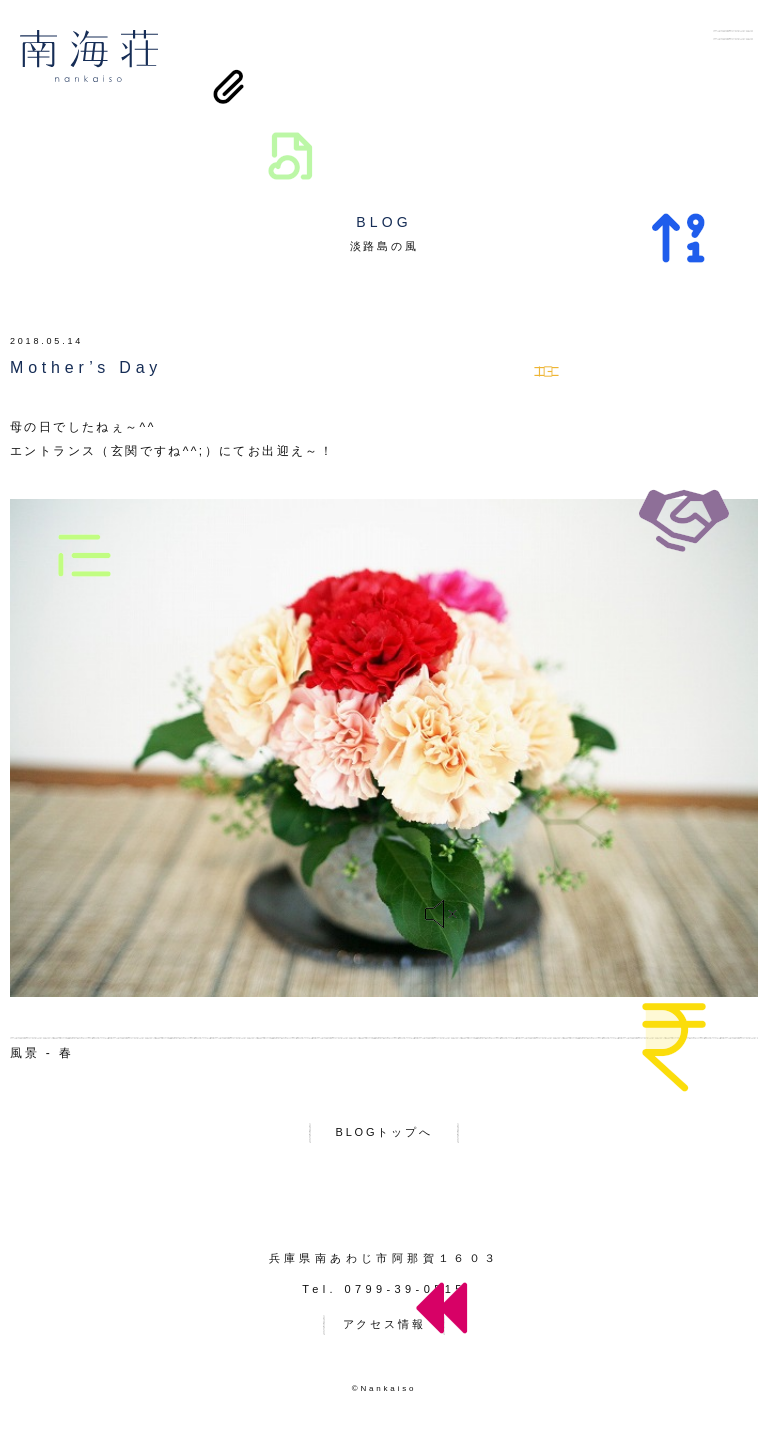 The image size is (768, 1453). Describe the element at coordinates (546, 371) in the screenshot. I see `adjust belt or strap settings` at that location.